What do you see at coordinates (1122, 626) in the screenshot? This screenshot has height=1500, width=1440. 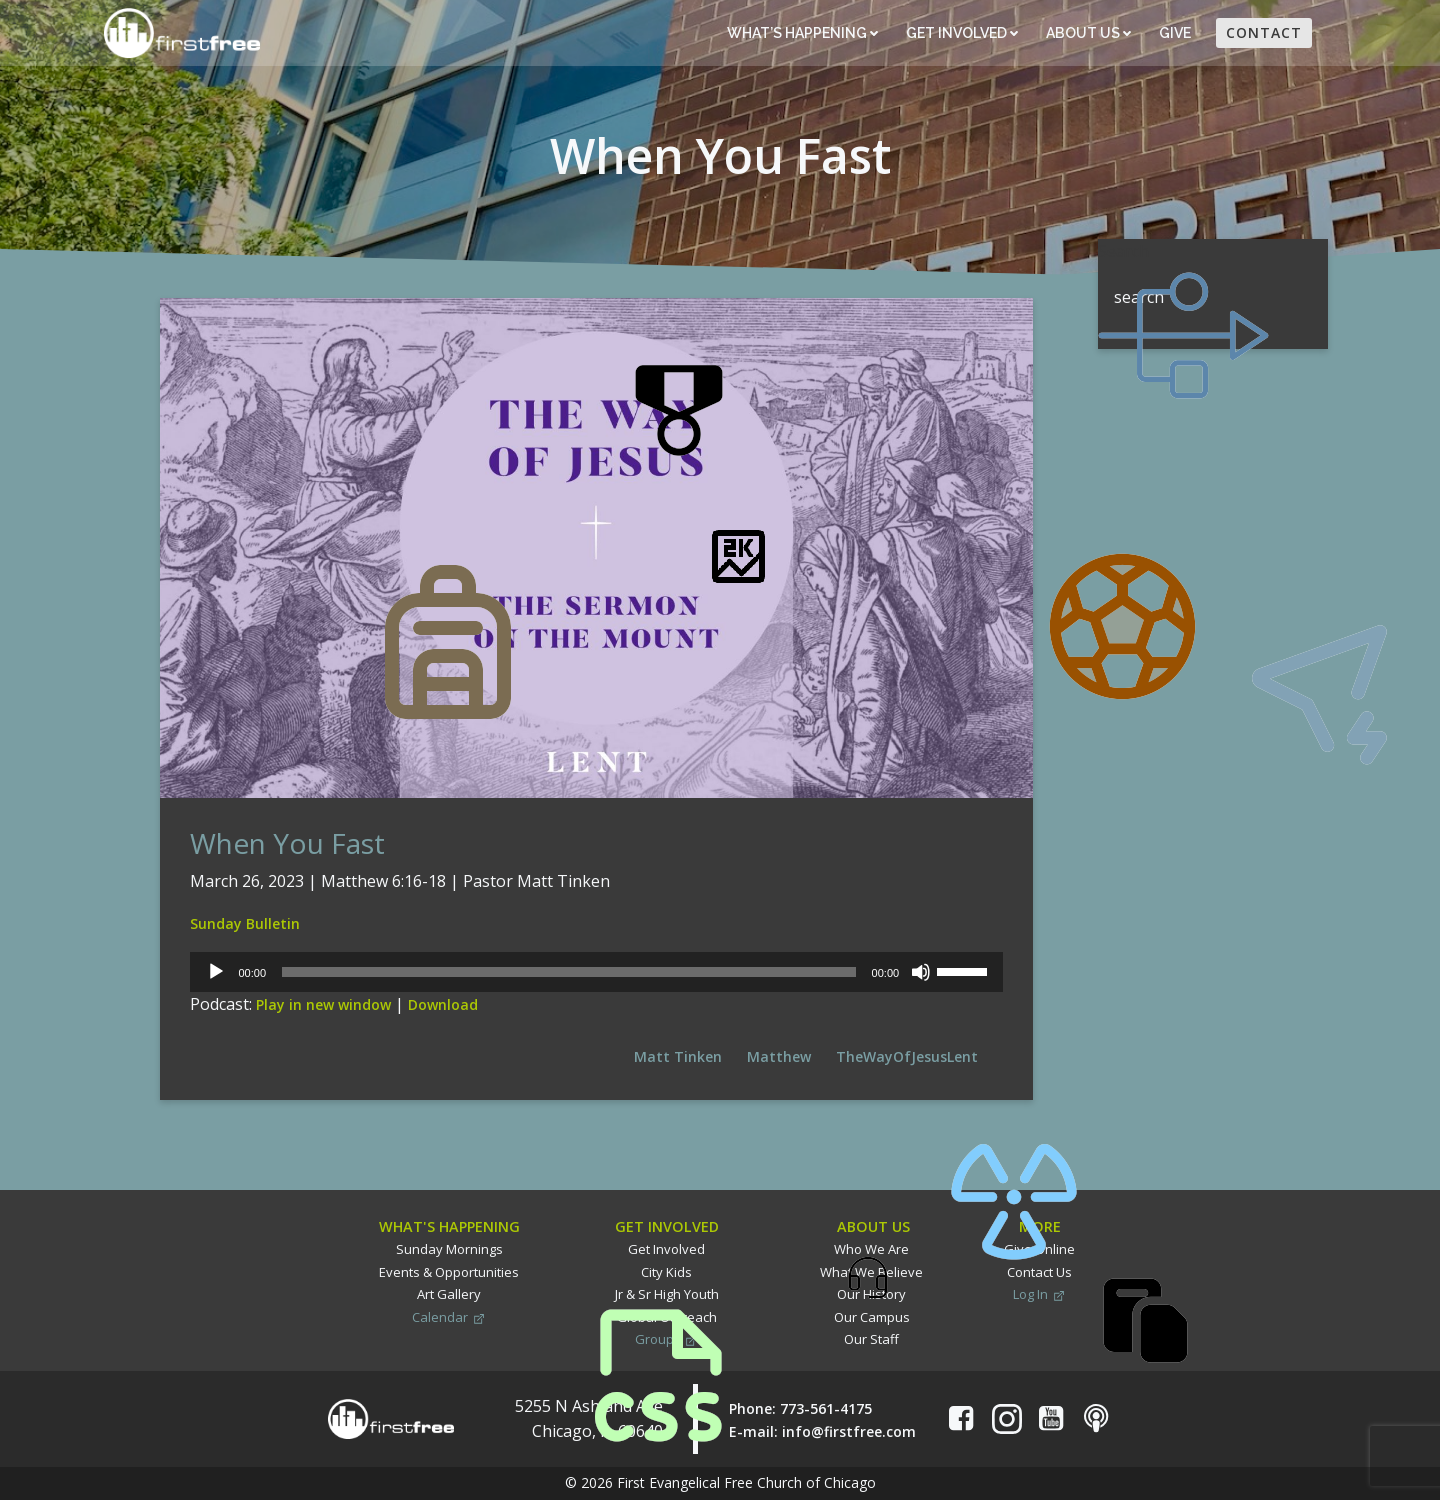 I see `access sports or soccer-related content` at bounding box center [1122, 626].